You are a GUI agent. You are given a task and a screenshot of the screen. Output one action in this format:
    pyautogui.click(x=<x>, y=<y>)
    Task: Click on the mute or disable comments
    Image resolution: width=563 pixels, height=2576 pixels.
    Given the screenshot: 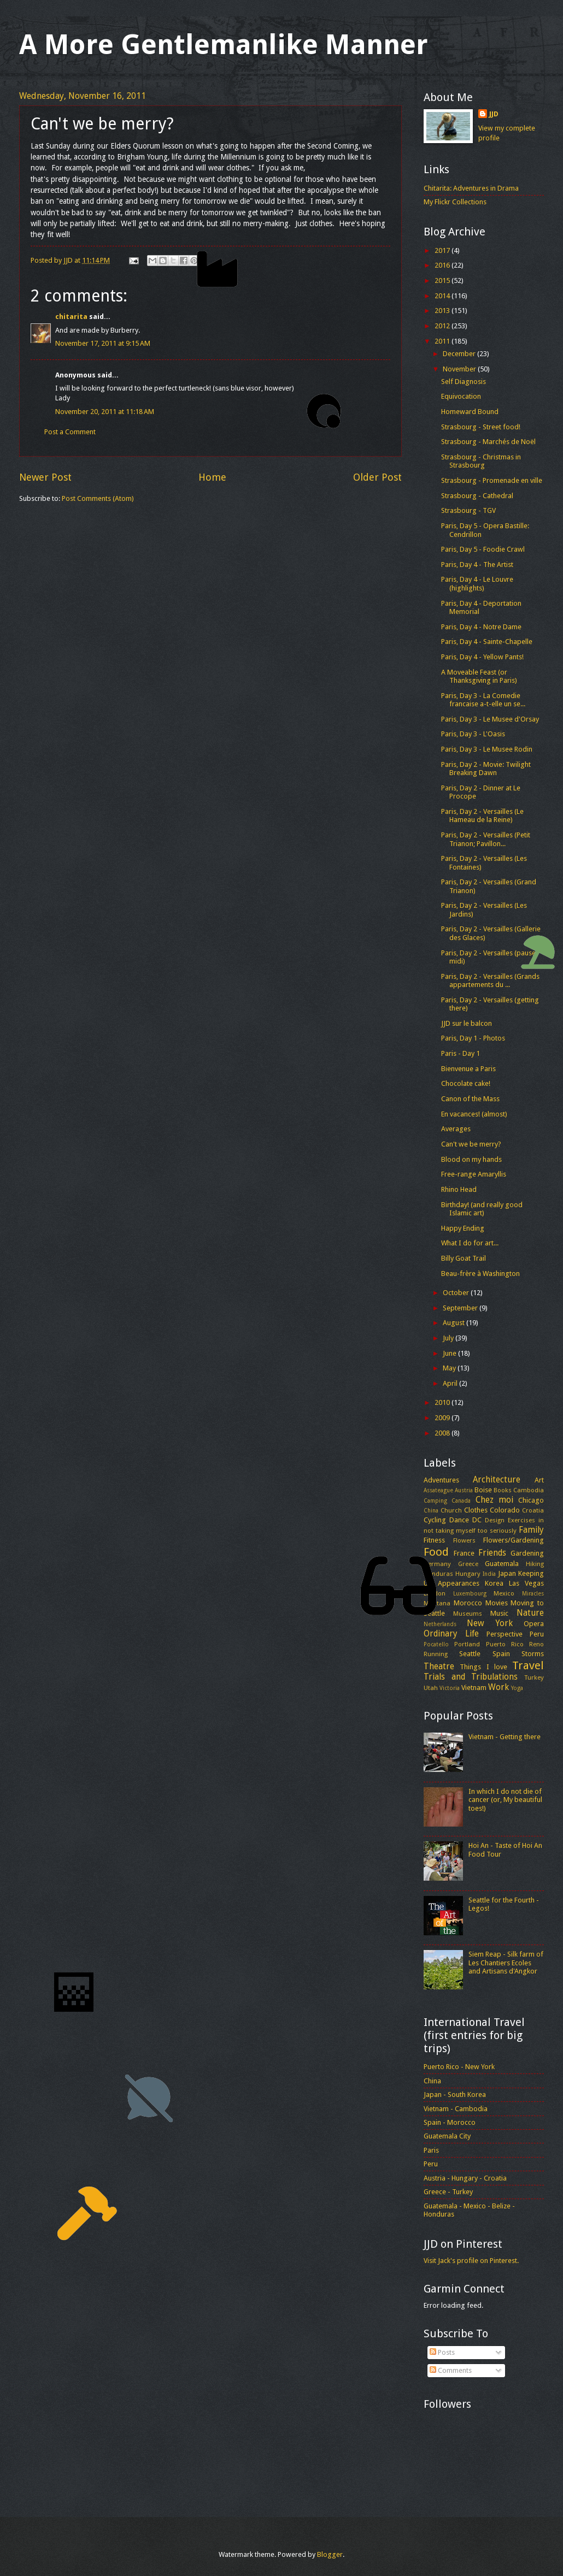 What is the action you would take?
    pyautogui.click(x=149, y=2098)
    